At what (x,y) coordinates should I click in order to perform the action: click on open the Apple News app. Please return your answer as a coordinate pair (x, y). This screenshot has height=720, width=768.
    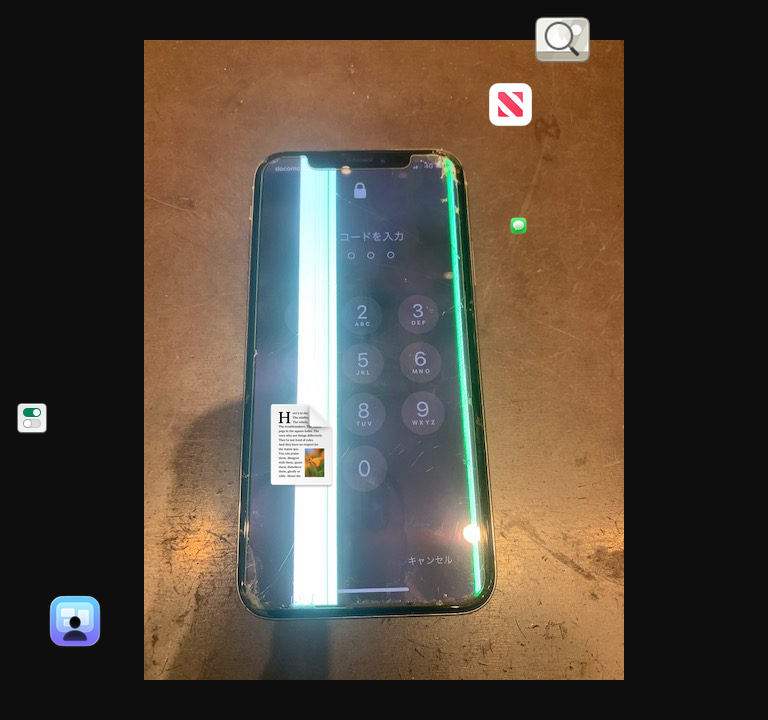
    Looking at the image, I should click on (510, 104).